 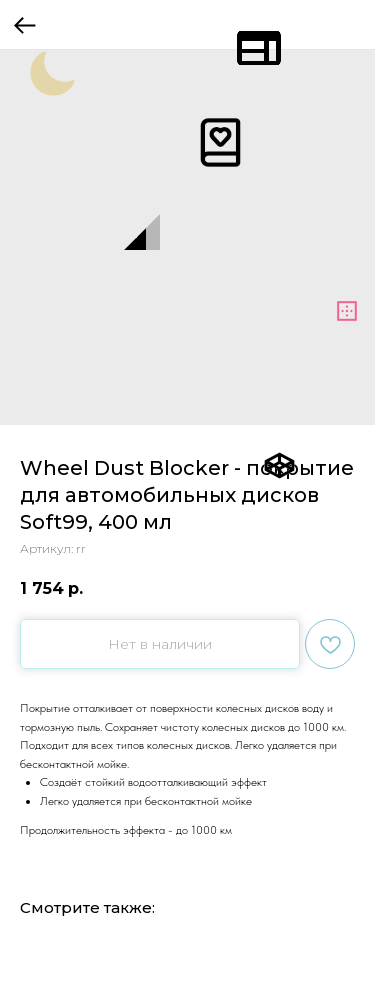 I want to click on open CodePen profile or projects, so click(x=279, y=465).